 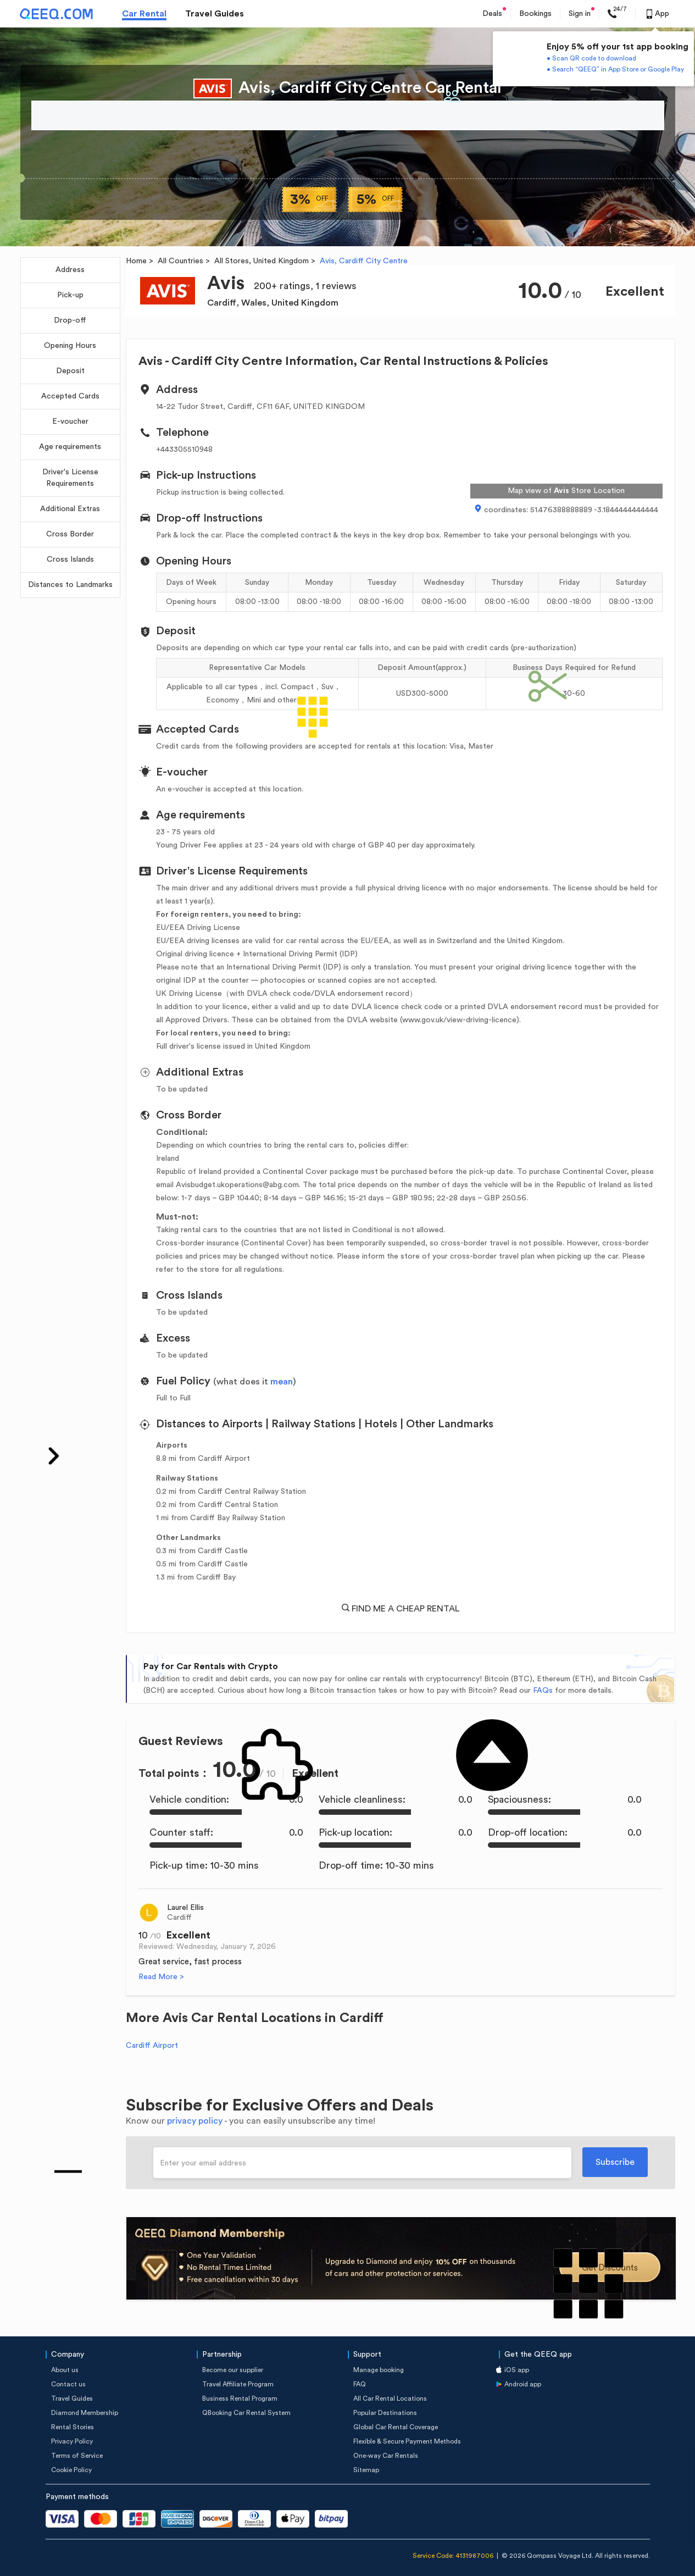 I want to click on open the app drawer or menu, so click(x=588, y=2284).